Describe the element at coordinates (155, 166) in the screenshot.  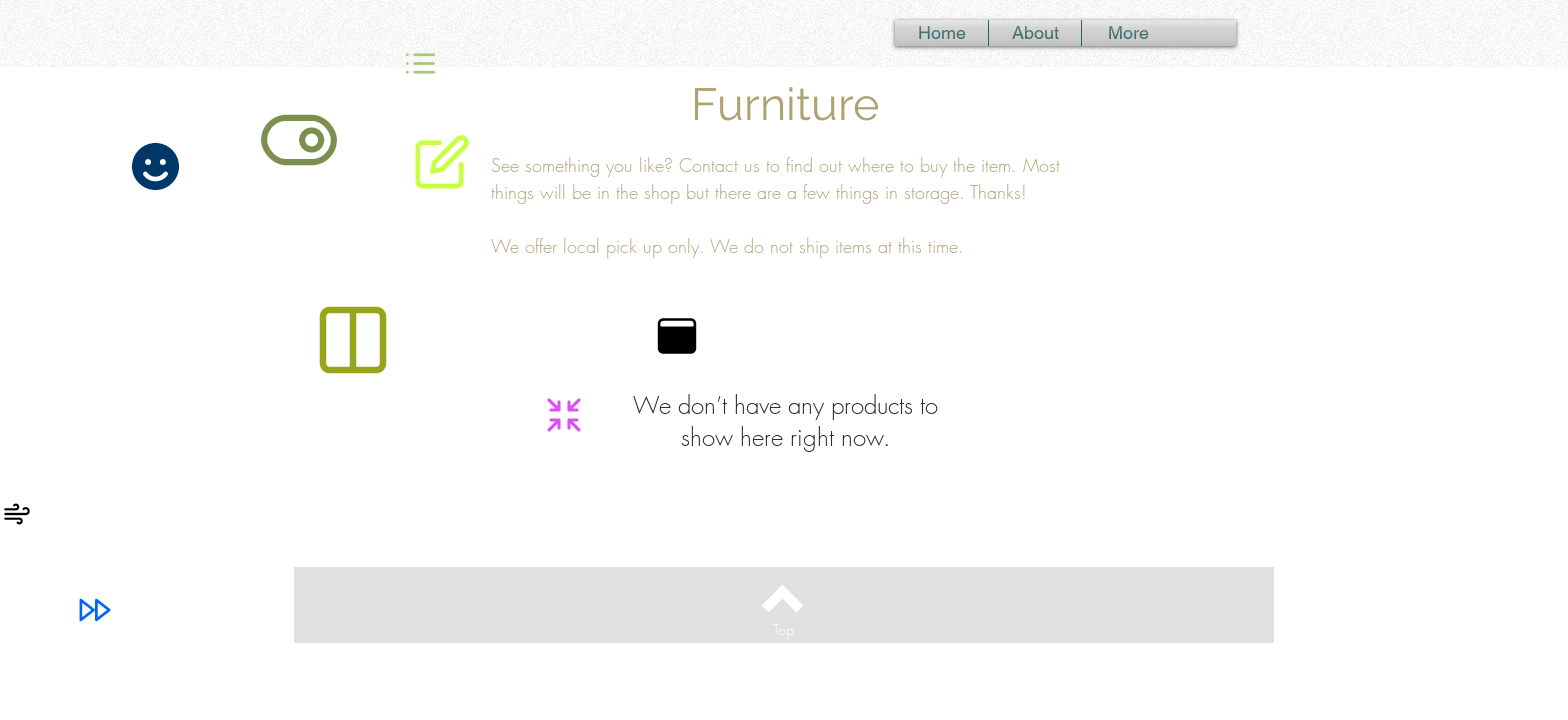
I see `add an emoji or reaction` at that location.